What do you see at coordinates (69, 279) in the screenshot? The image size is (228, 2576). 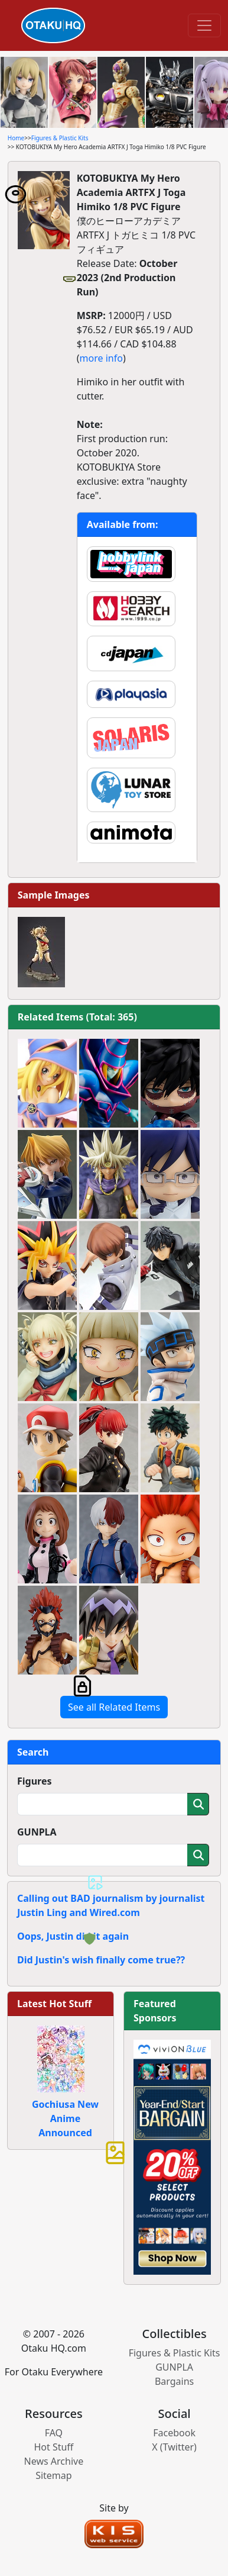 I see `hdmi port connection status` at bounding box center [69, 279].